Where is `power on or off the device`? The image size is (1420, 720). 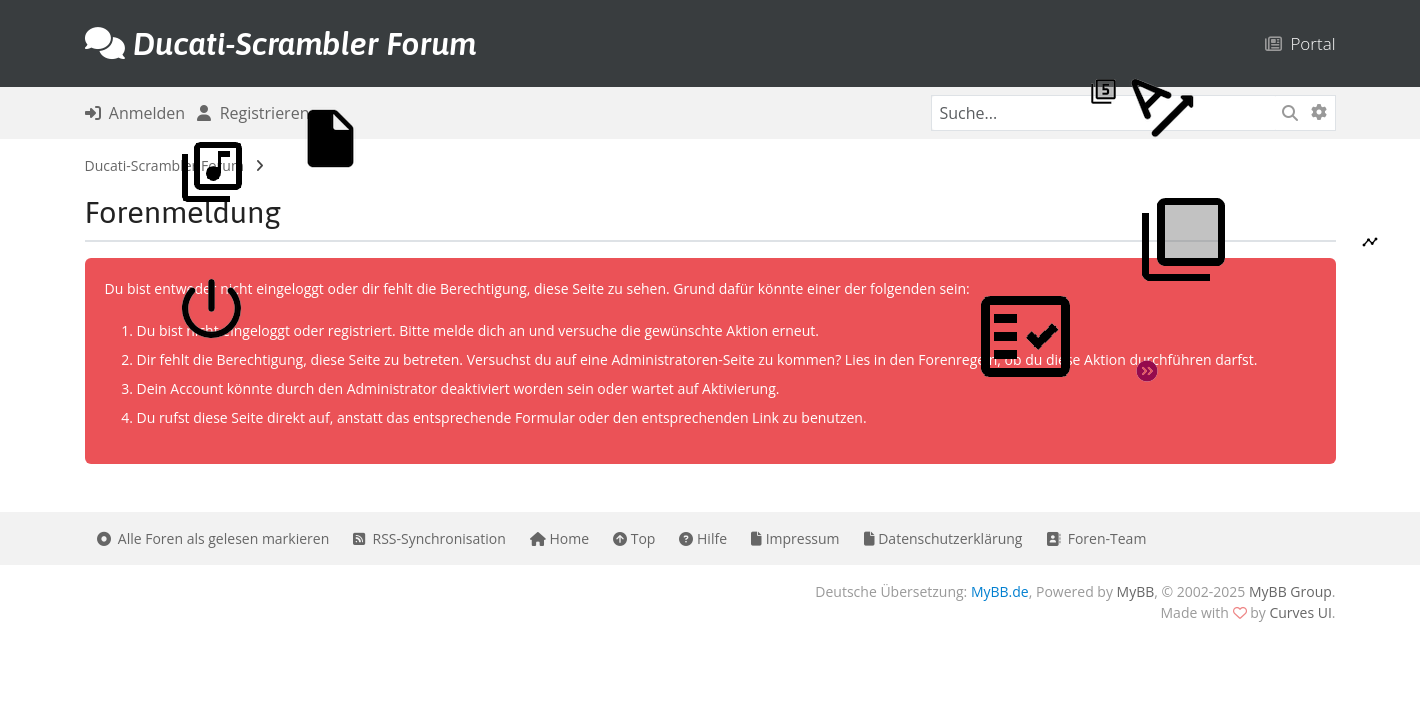
power on or off the device is located at coordinates (211, 308).